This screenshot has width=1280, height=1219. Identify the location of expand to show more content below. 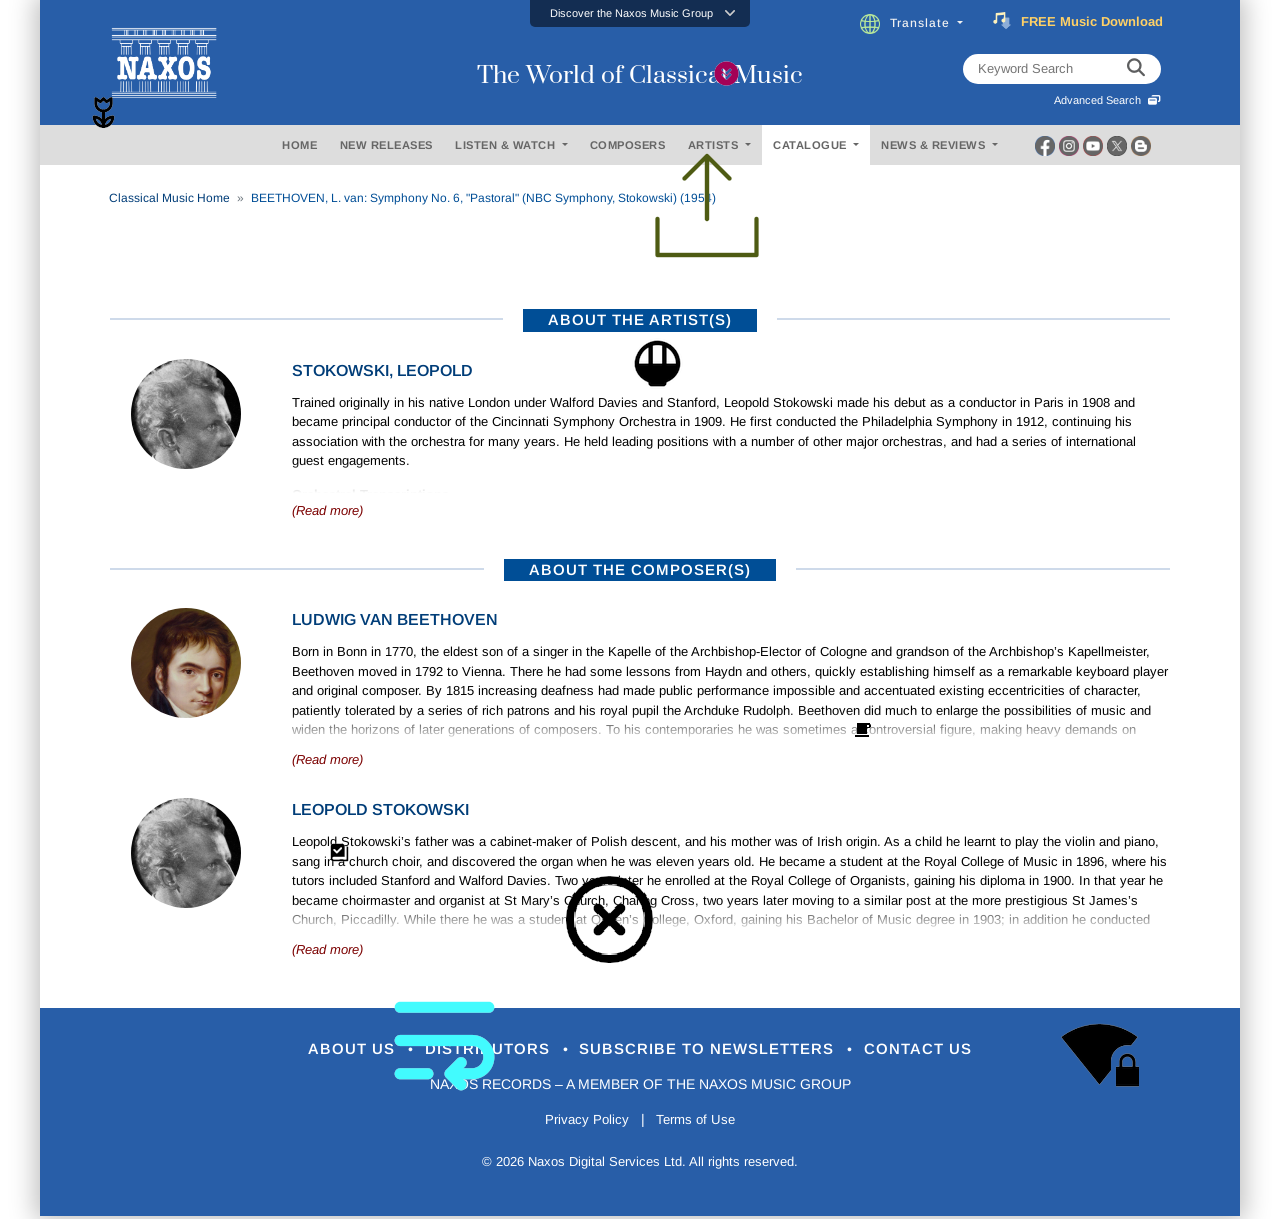
(726, 73).